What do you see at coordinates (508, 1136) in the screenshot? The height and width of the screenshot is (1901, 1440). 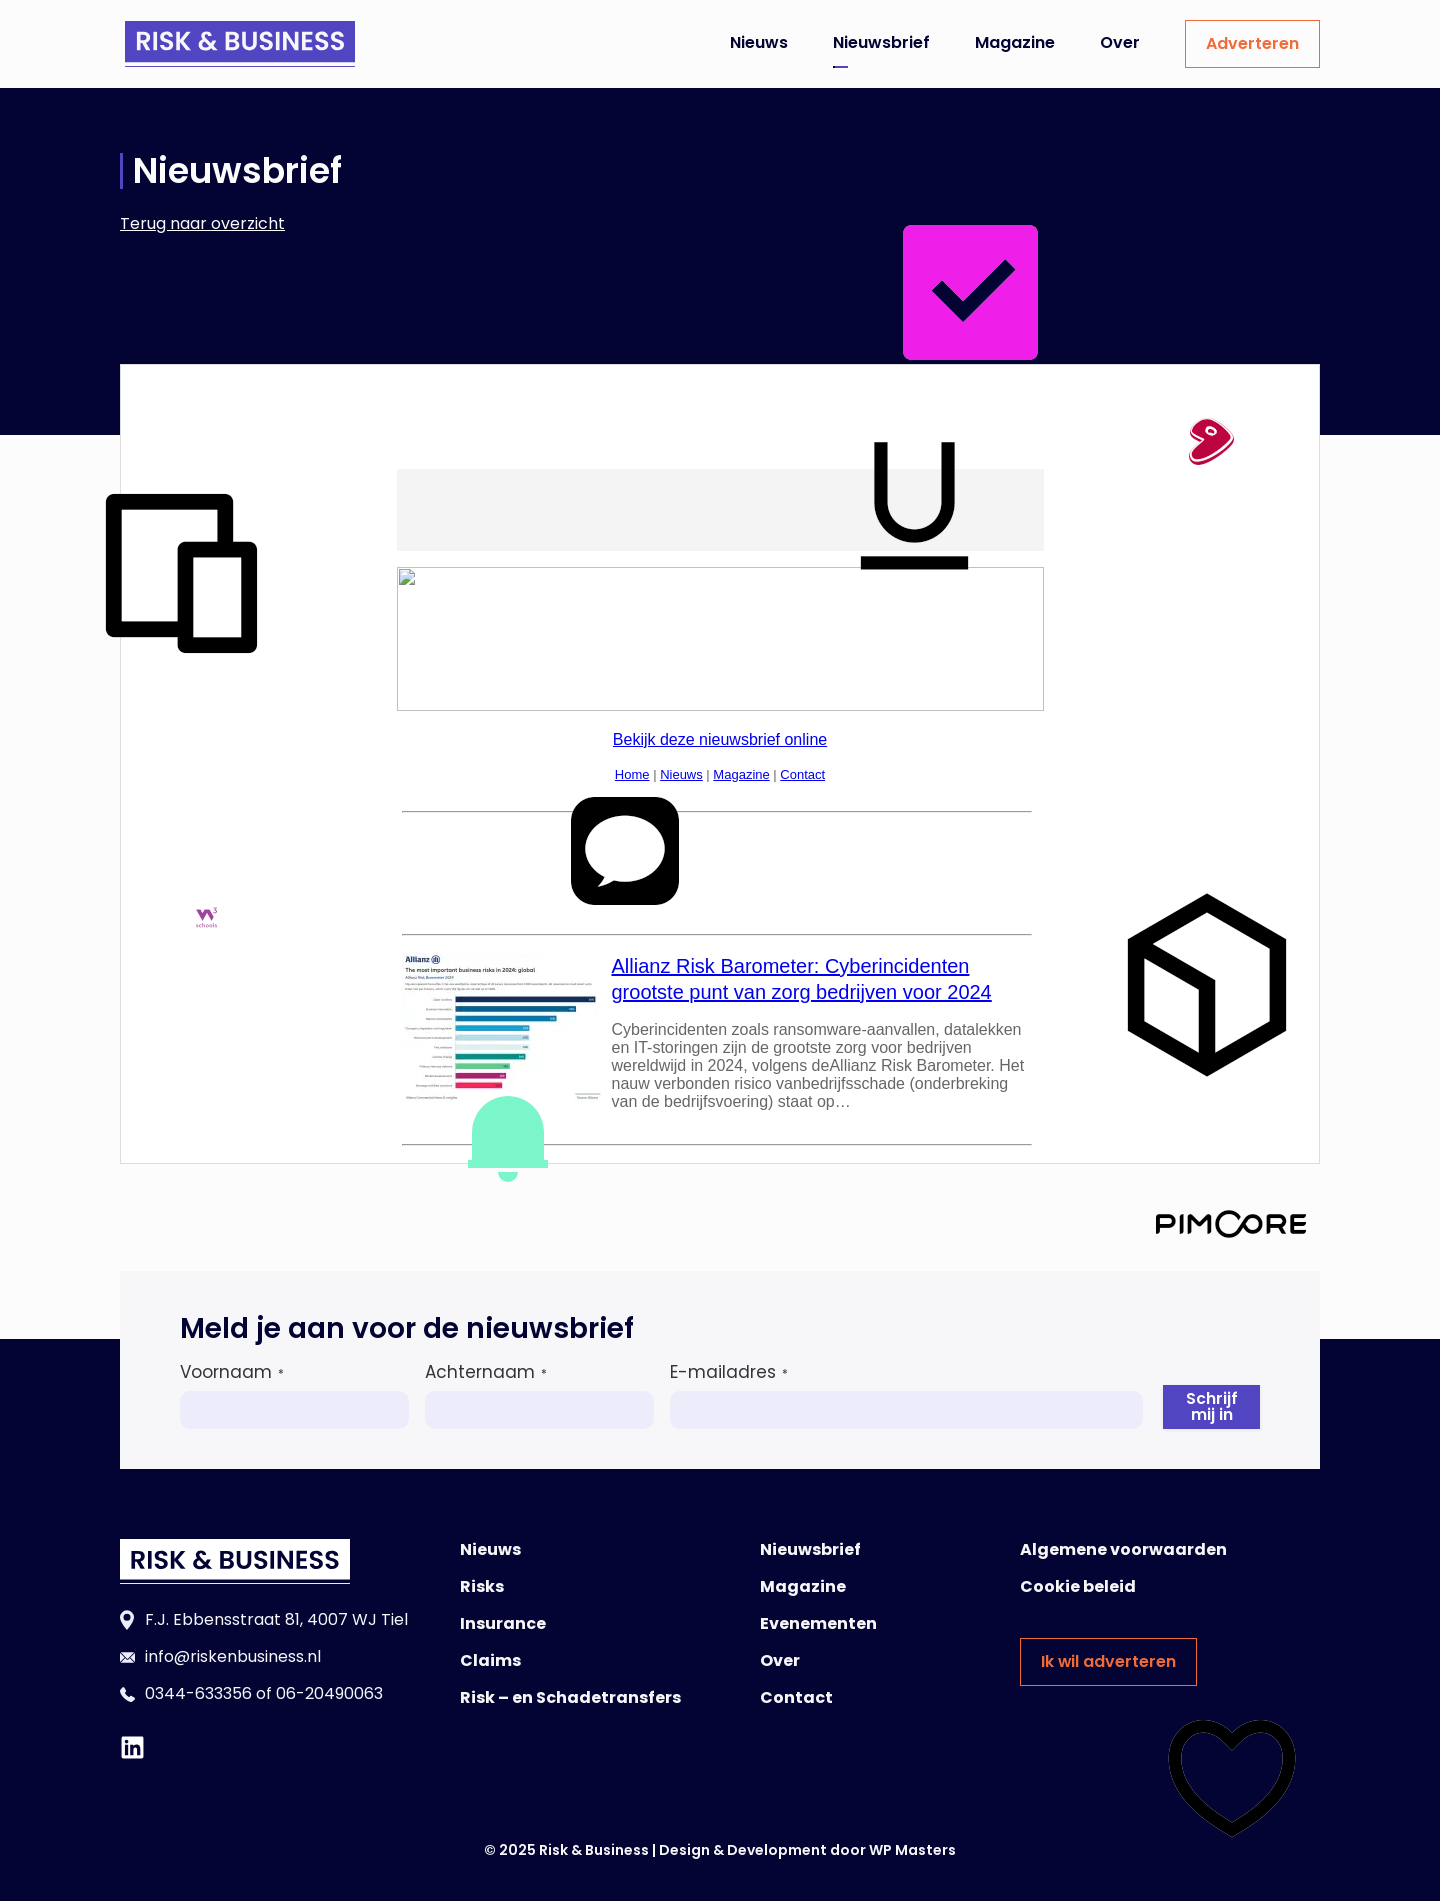 I see `view your notifications` at bounding box center [508, 1136].